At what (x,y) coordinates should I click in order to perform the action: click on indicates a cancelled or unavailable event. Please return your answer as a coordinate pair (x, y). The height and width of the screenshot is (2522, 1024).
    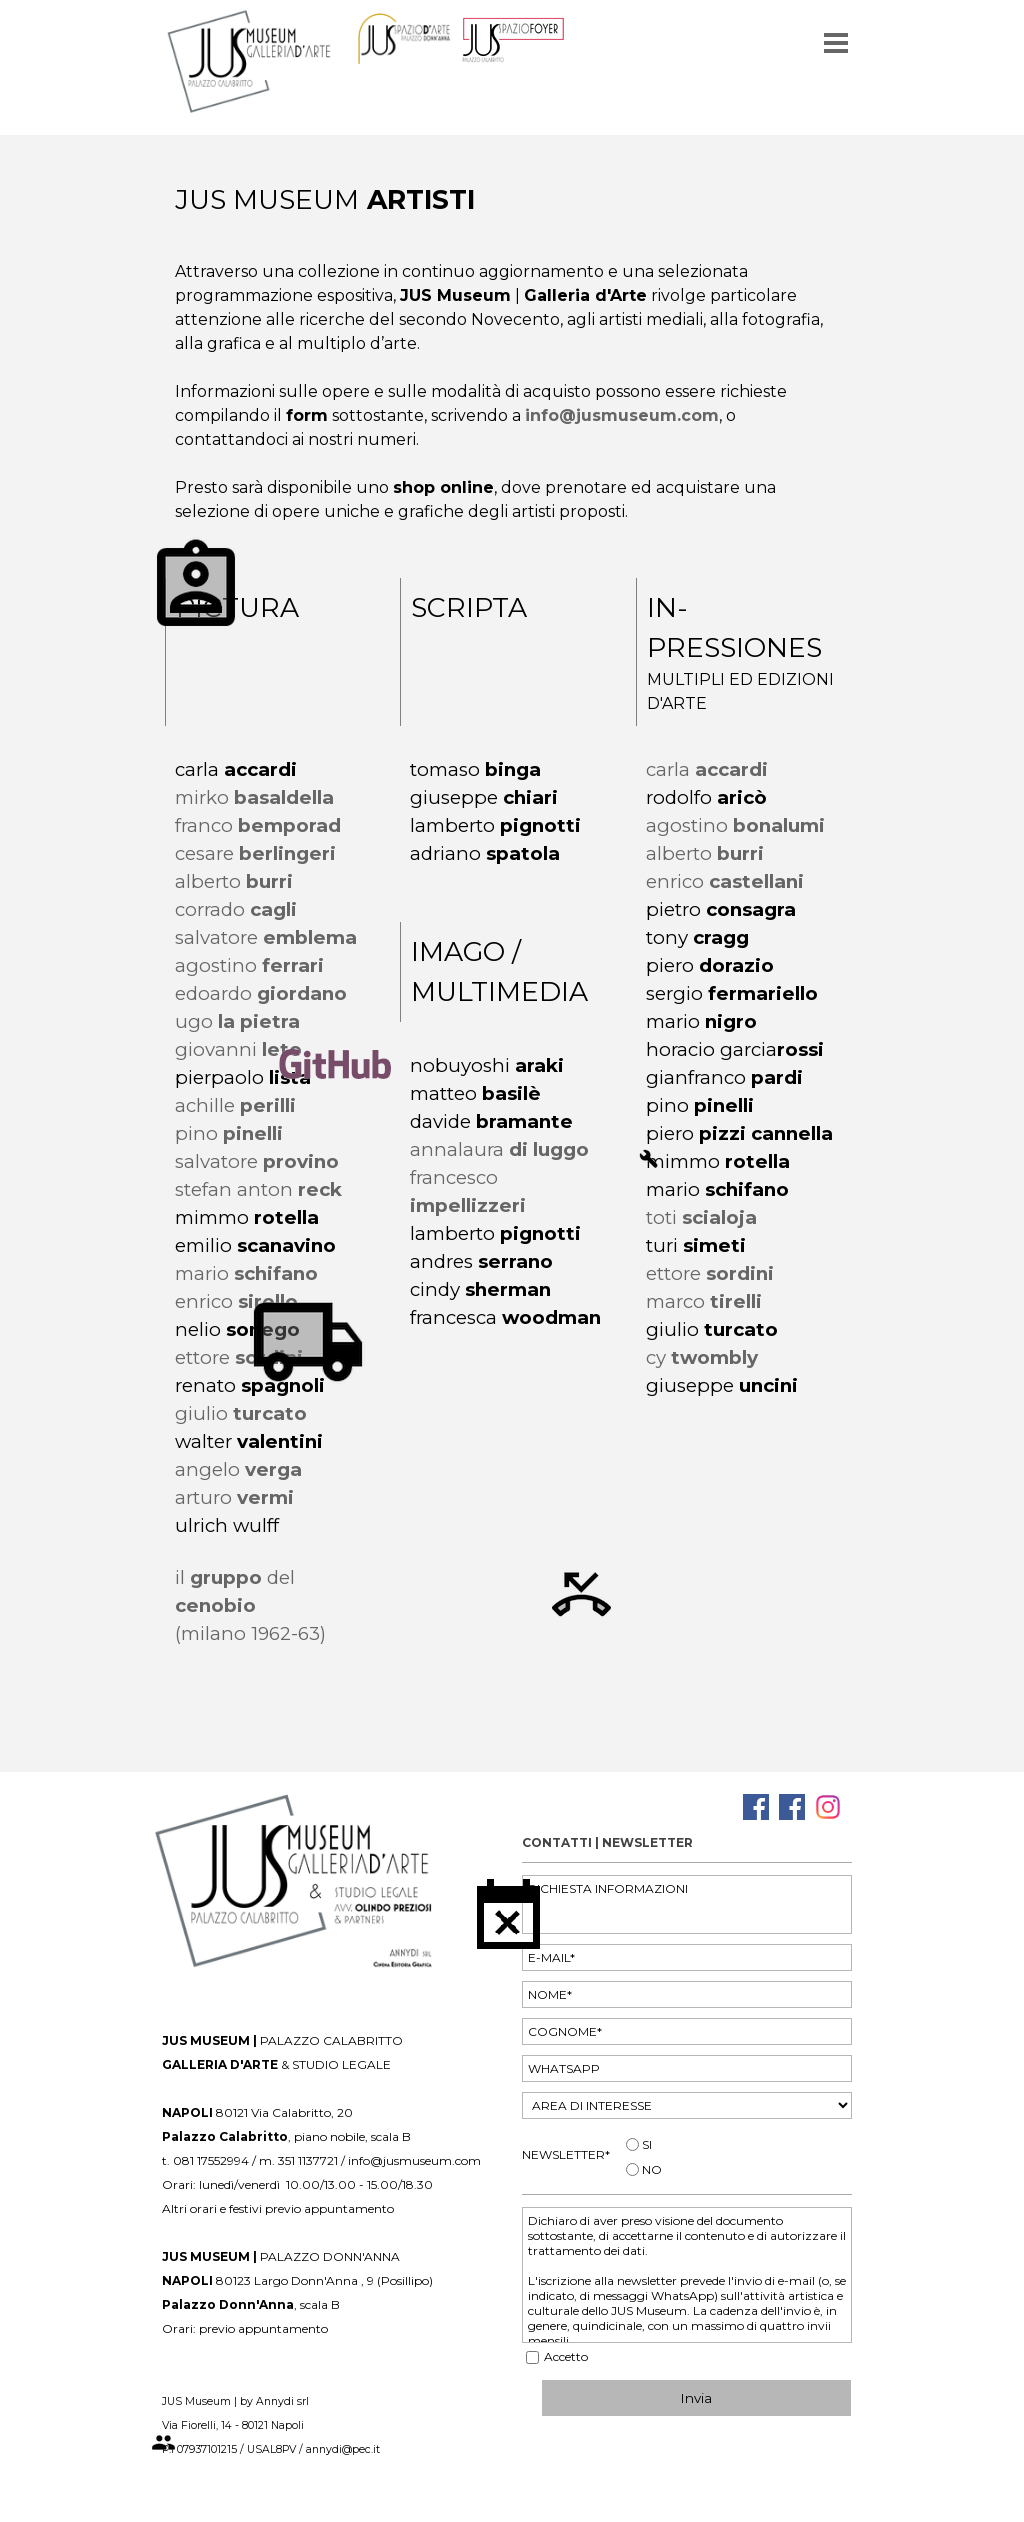
    Looking at the image, I should click on (508, 1917).